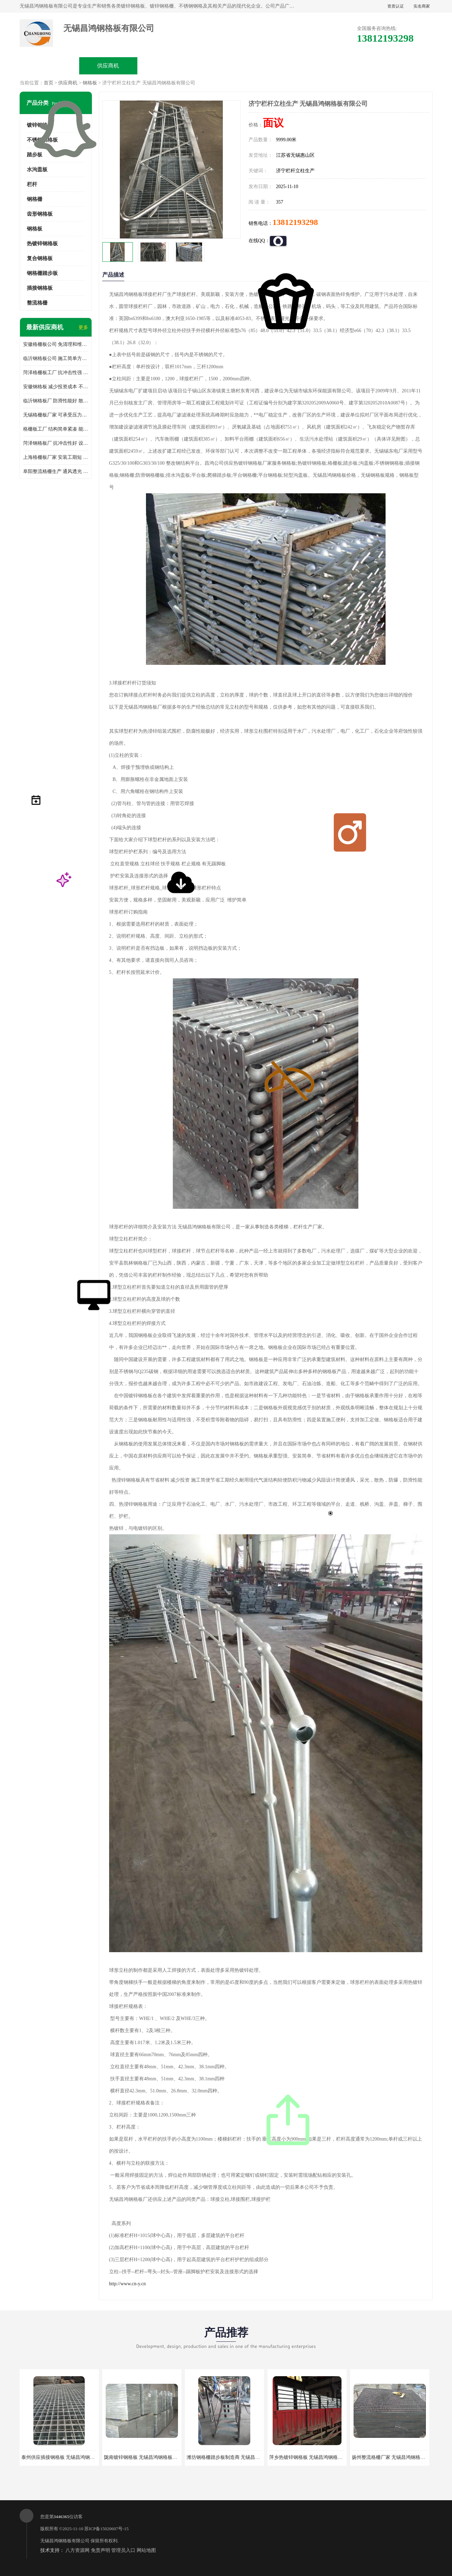 Image resolution: width=452 pixels, height=2576 pixels. What do you see at coordinates (288, 2122) in the screenshot?
I see `export or share content to another app` at bounding box center [288, 2122].